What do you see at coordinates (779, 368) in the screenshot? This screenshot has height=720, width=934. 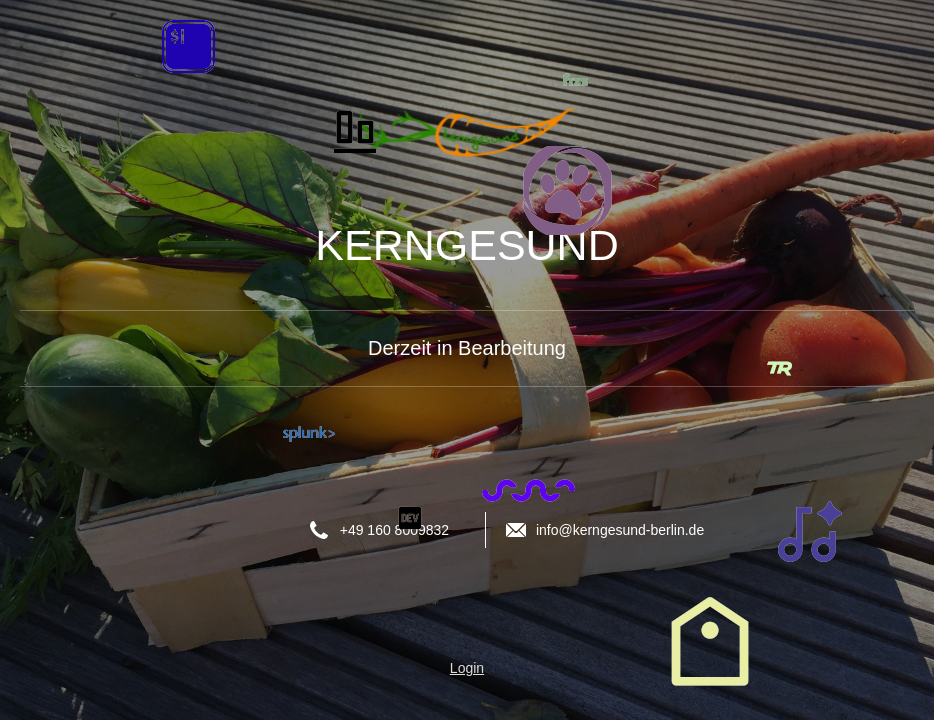 I see `open the TrainerRoad cycling training app` at bounding box center [779, 368].